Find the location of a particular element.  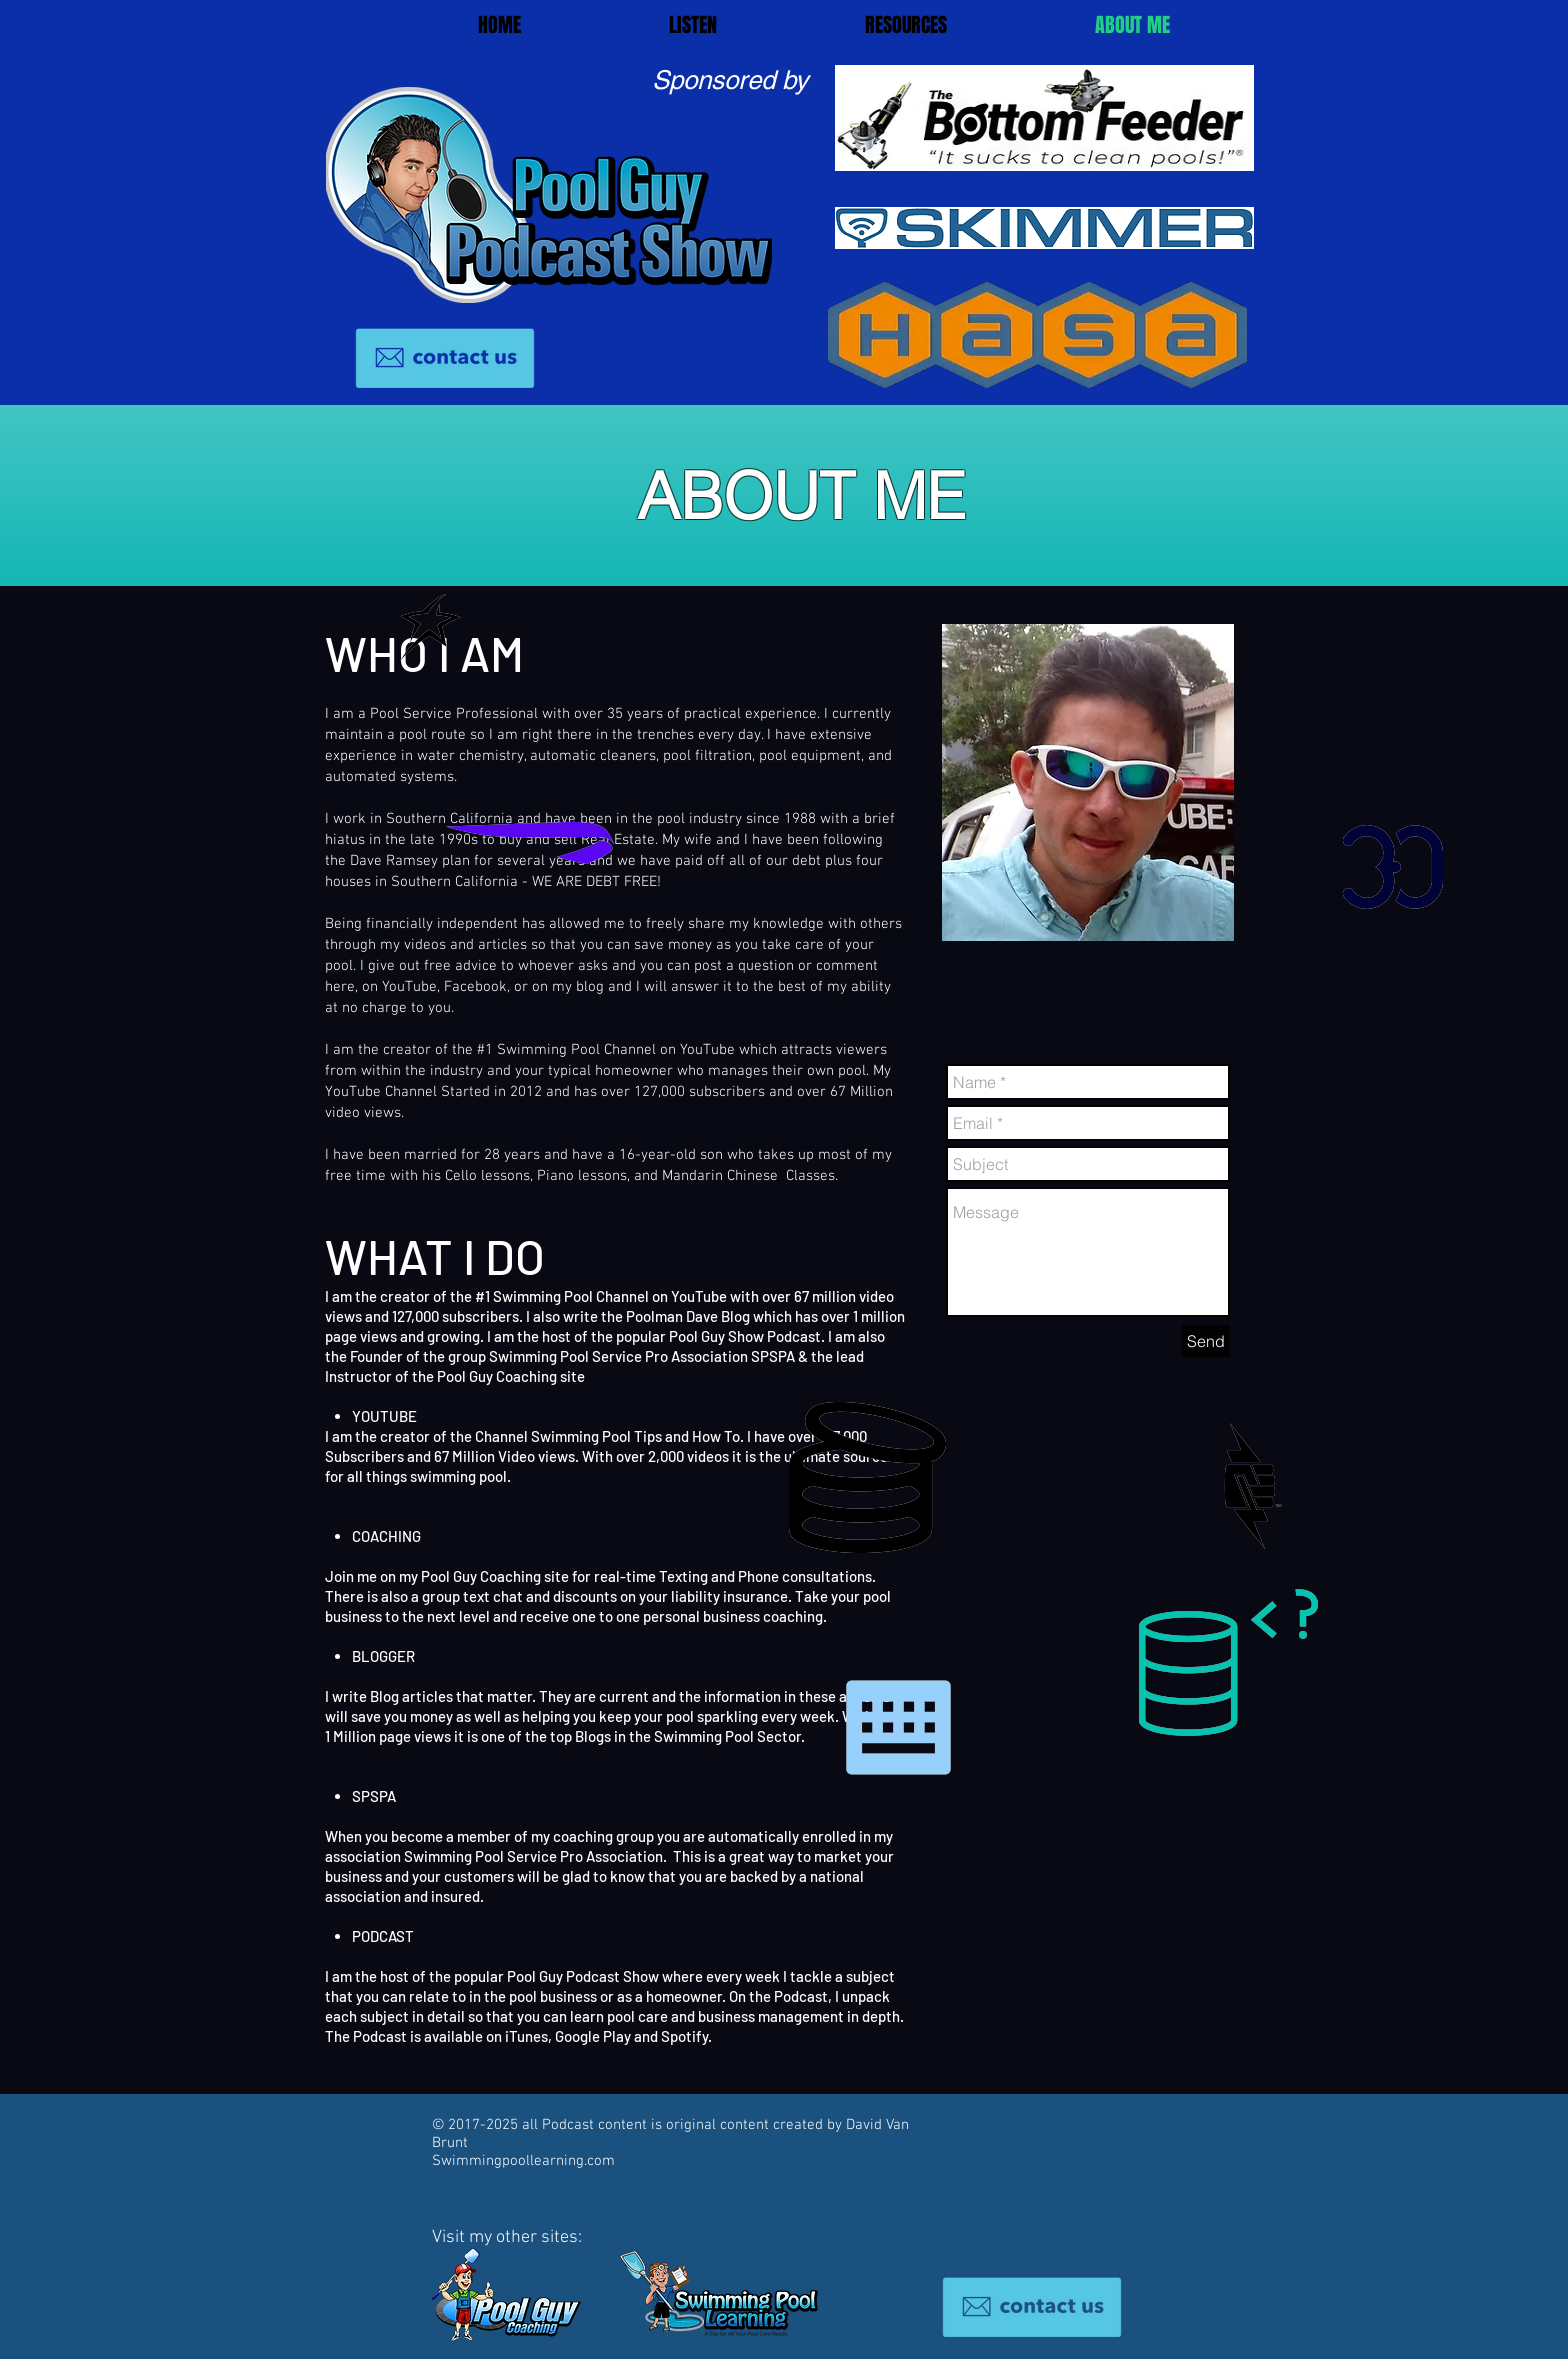

visit the 30 seconds of code website is located at coordinates (1393, 867).